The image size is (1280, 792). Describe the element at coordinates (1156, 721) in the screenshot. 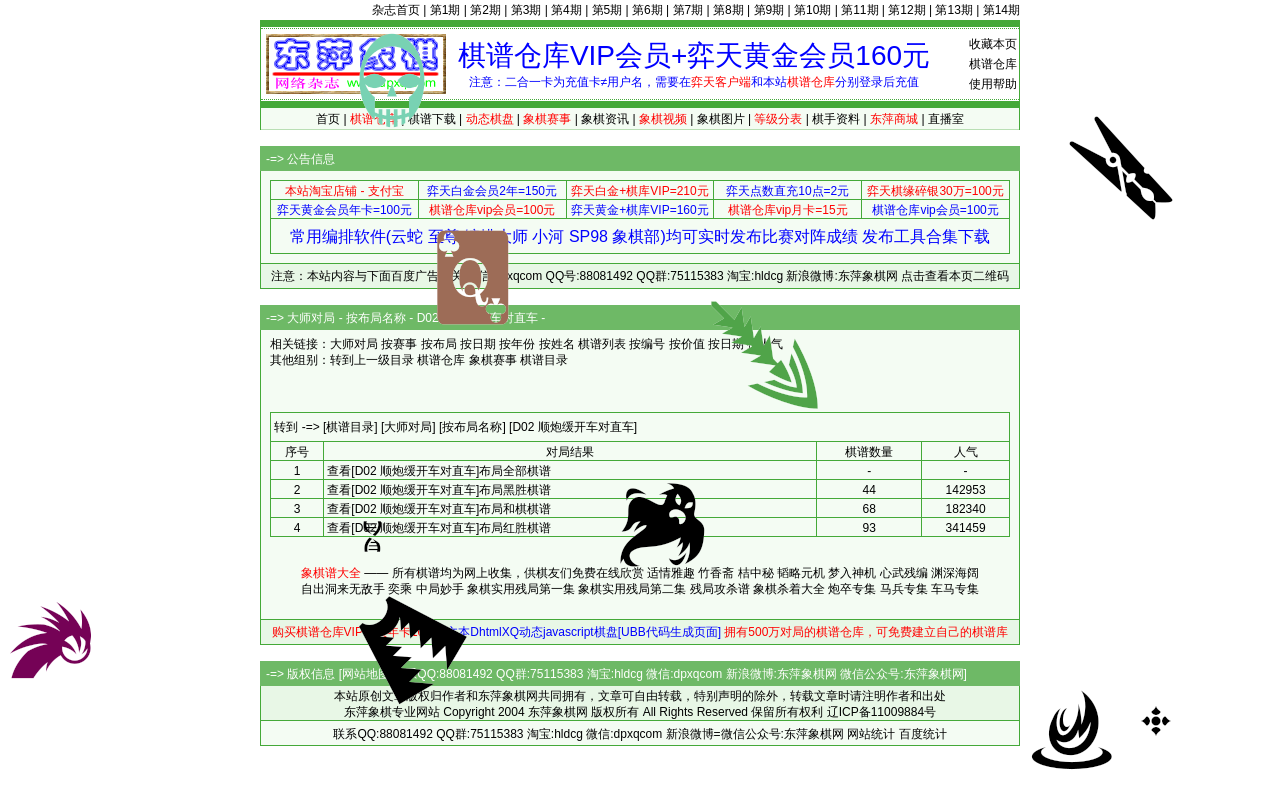

I see `indicates luck or chance-based game mechanic` at that location.